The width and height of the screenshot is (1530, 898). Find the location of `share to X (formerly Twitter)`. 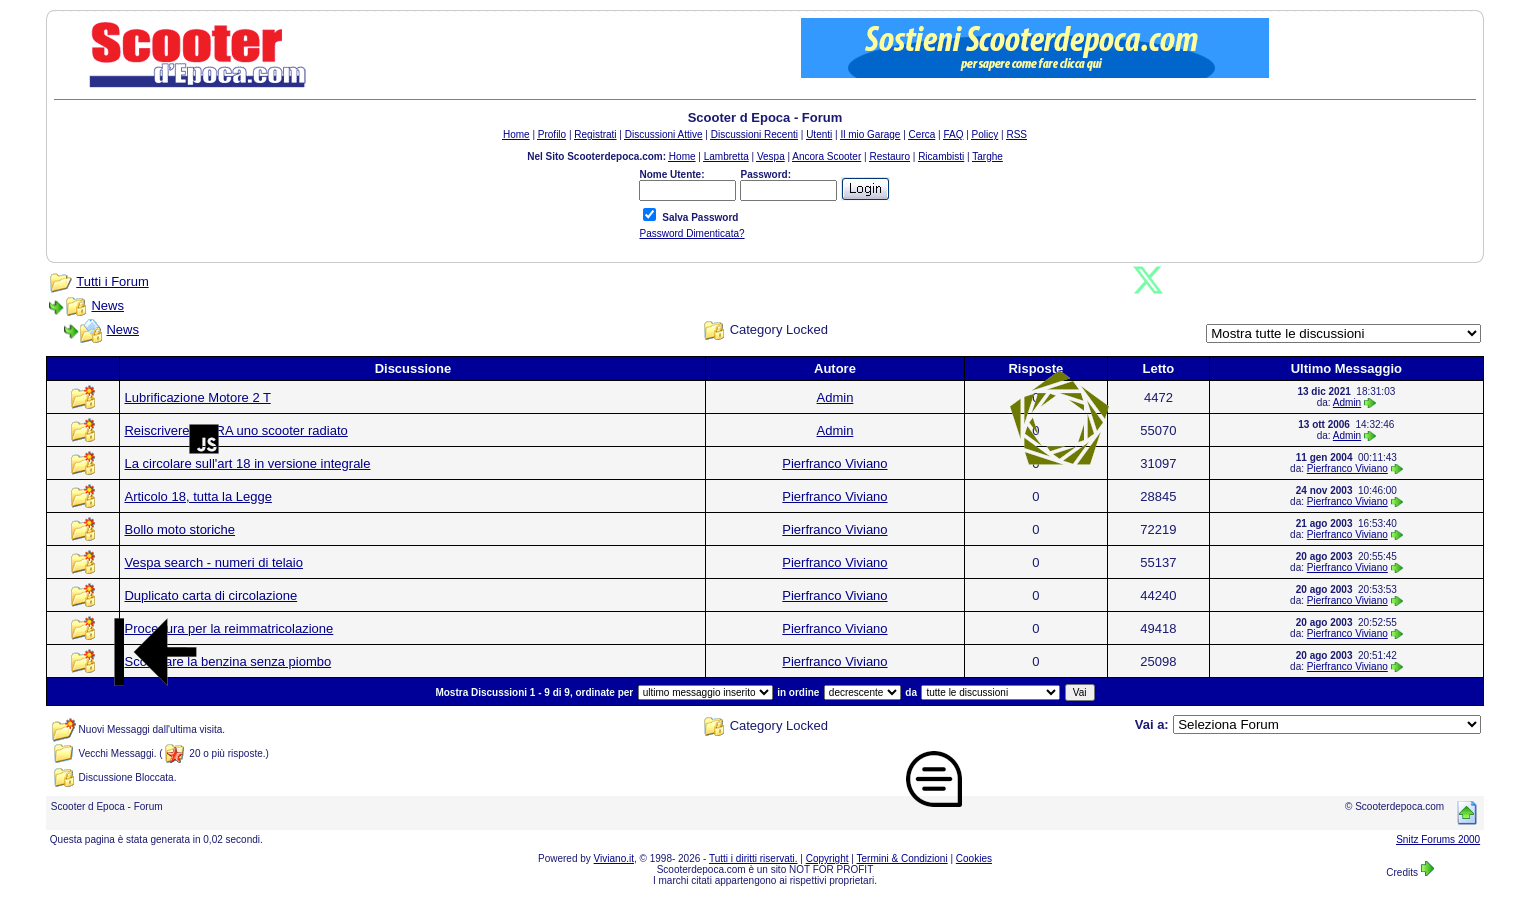

share to X (formerly Twitter) is located at coordinates (1148, 280).